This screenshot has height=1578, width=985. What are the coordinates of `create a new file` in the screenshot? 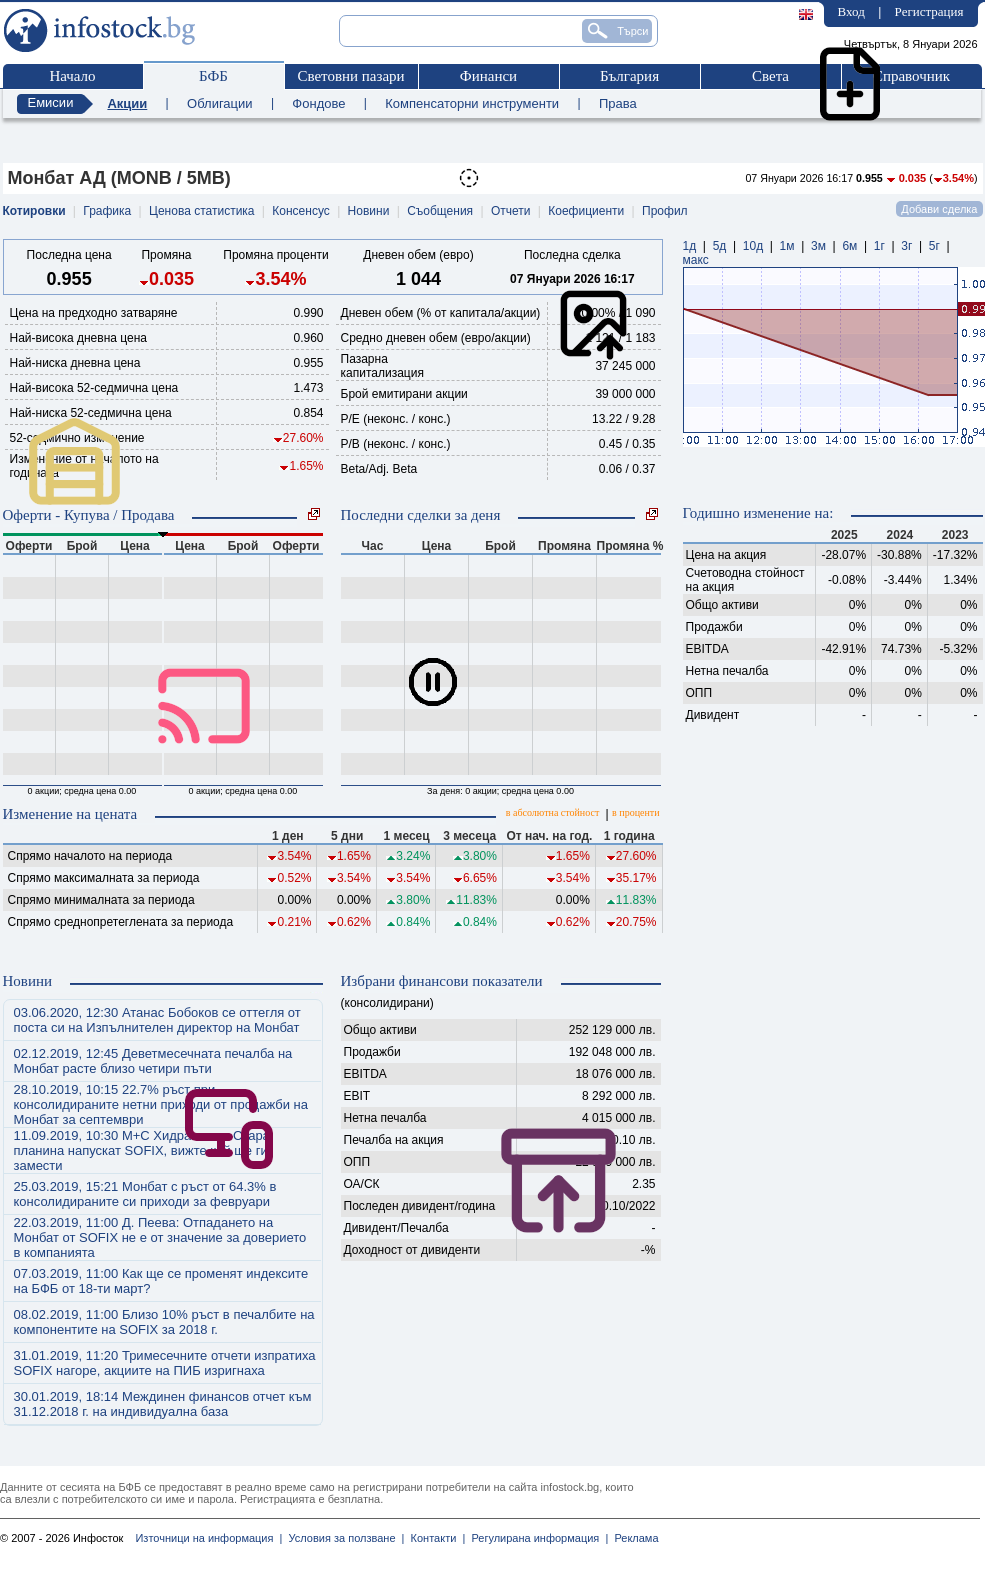 It's located at (850, 84).